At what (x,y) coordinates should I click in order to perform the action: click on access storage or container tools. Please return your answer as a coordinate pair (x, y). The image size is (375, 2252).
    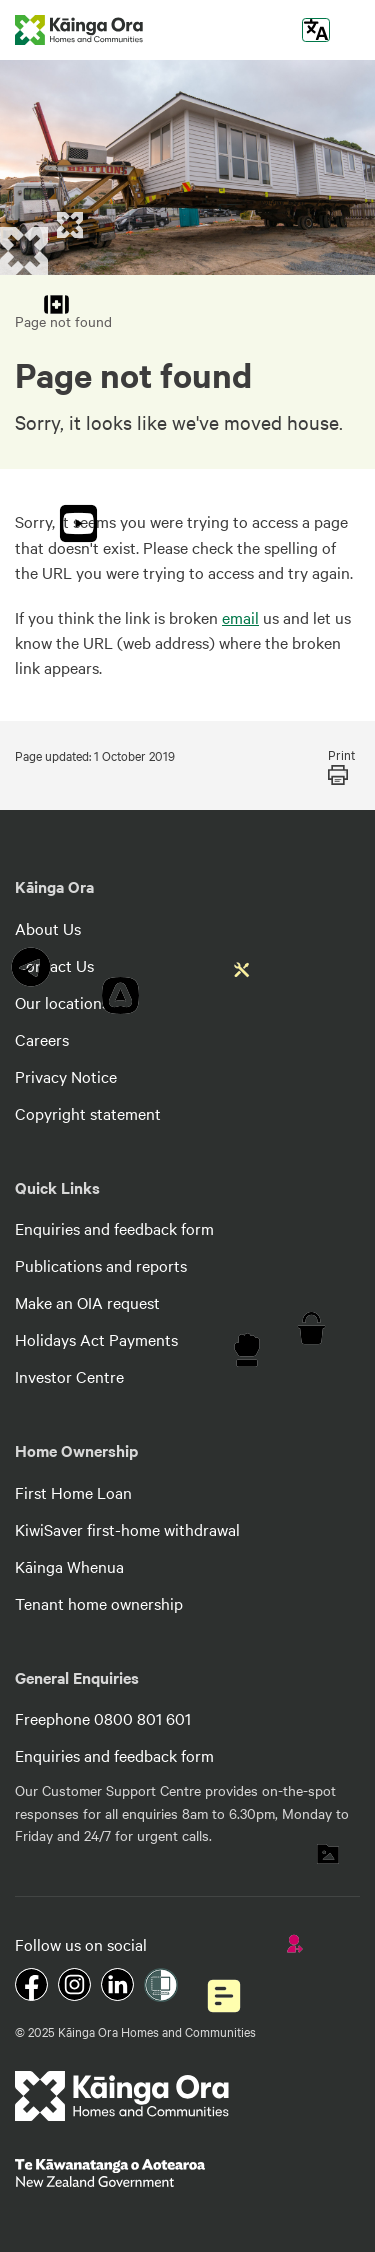
    Looking at the image, I should click on (311, 1328).